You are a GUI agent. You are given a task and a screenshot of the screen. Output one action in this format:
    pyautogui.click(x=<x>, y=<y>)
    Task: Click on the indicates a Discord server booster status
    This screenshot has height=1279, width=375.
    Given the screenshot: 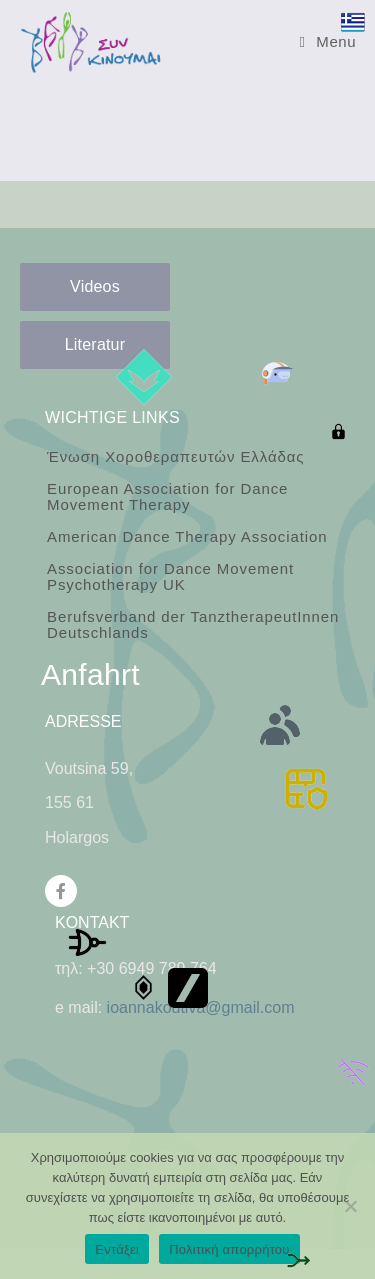 What is the action you would take?
    pyautogui.click(x=143, y=987)
    